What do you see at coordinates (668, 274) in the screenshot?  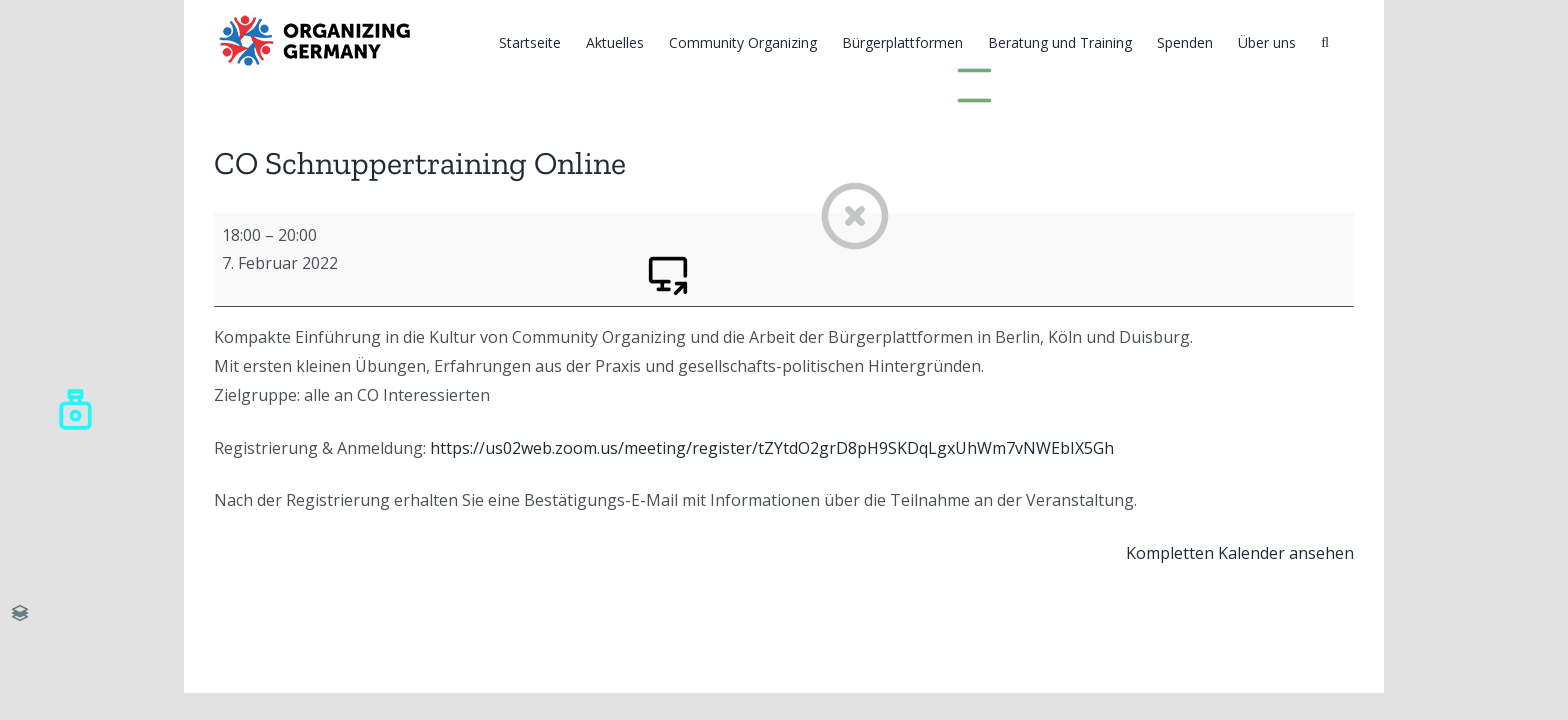 I see `share your screen with others` at bounding box center [668, 274].